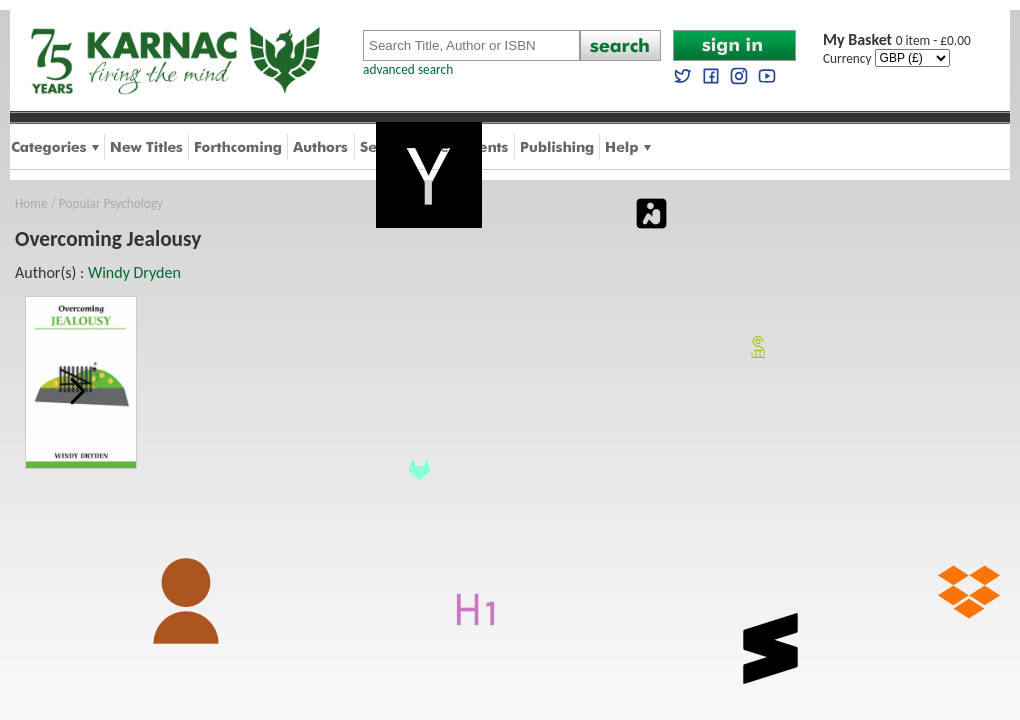 This screenshot has width=1020, height=720. I want to click on navigate to the next item or screen, so click(76, 391).